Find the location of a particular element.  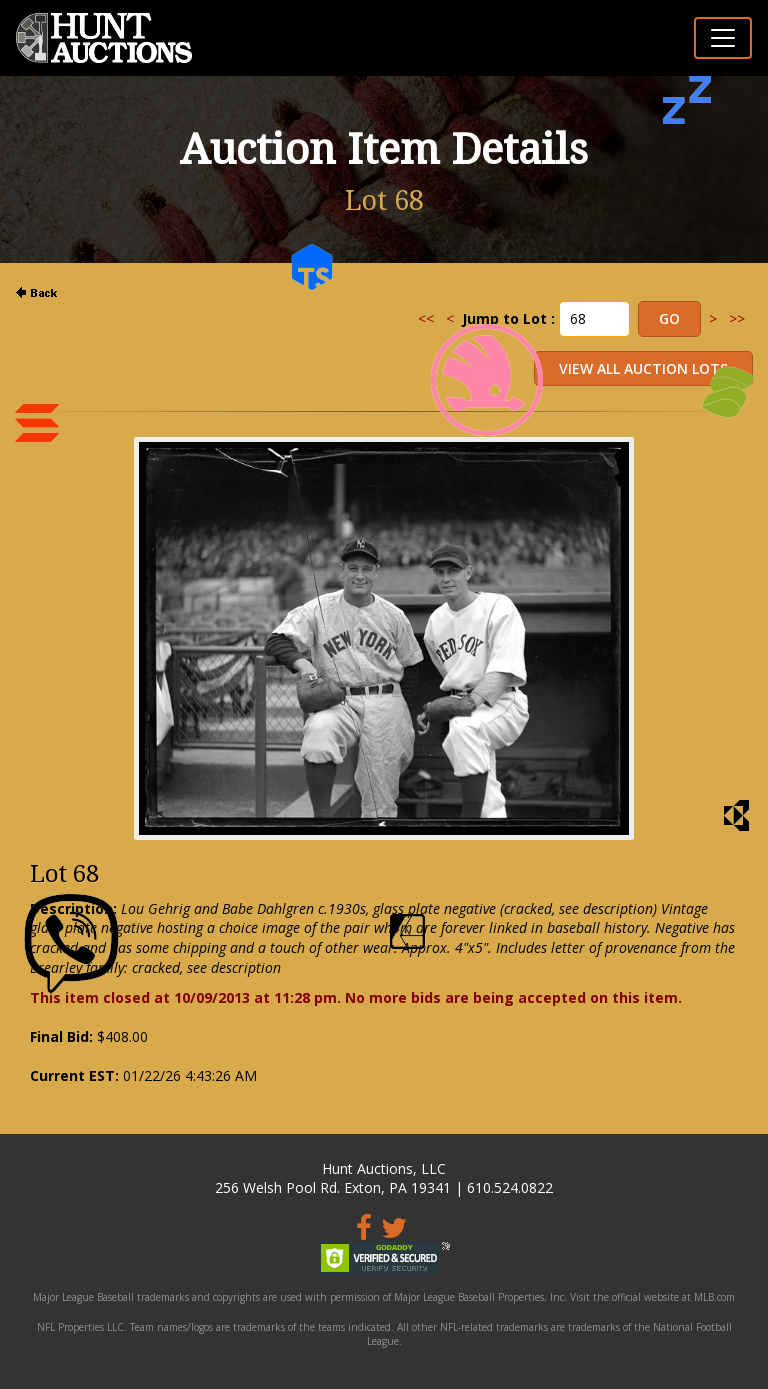

kyocera brand logo is located at coordinates (736, 815).